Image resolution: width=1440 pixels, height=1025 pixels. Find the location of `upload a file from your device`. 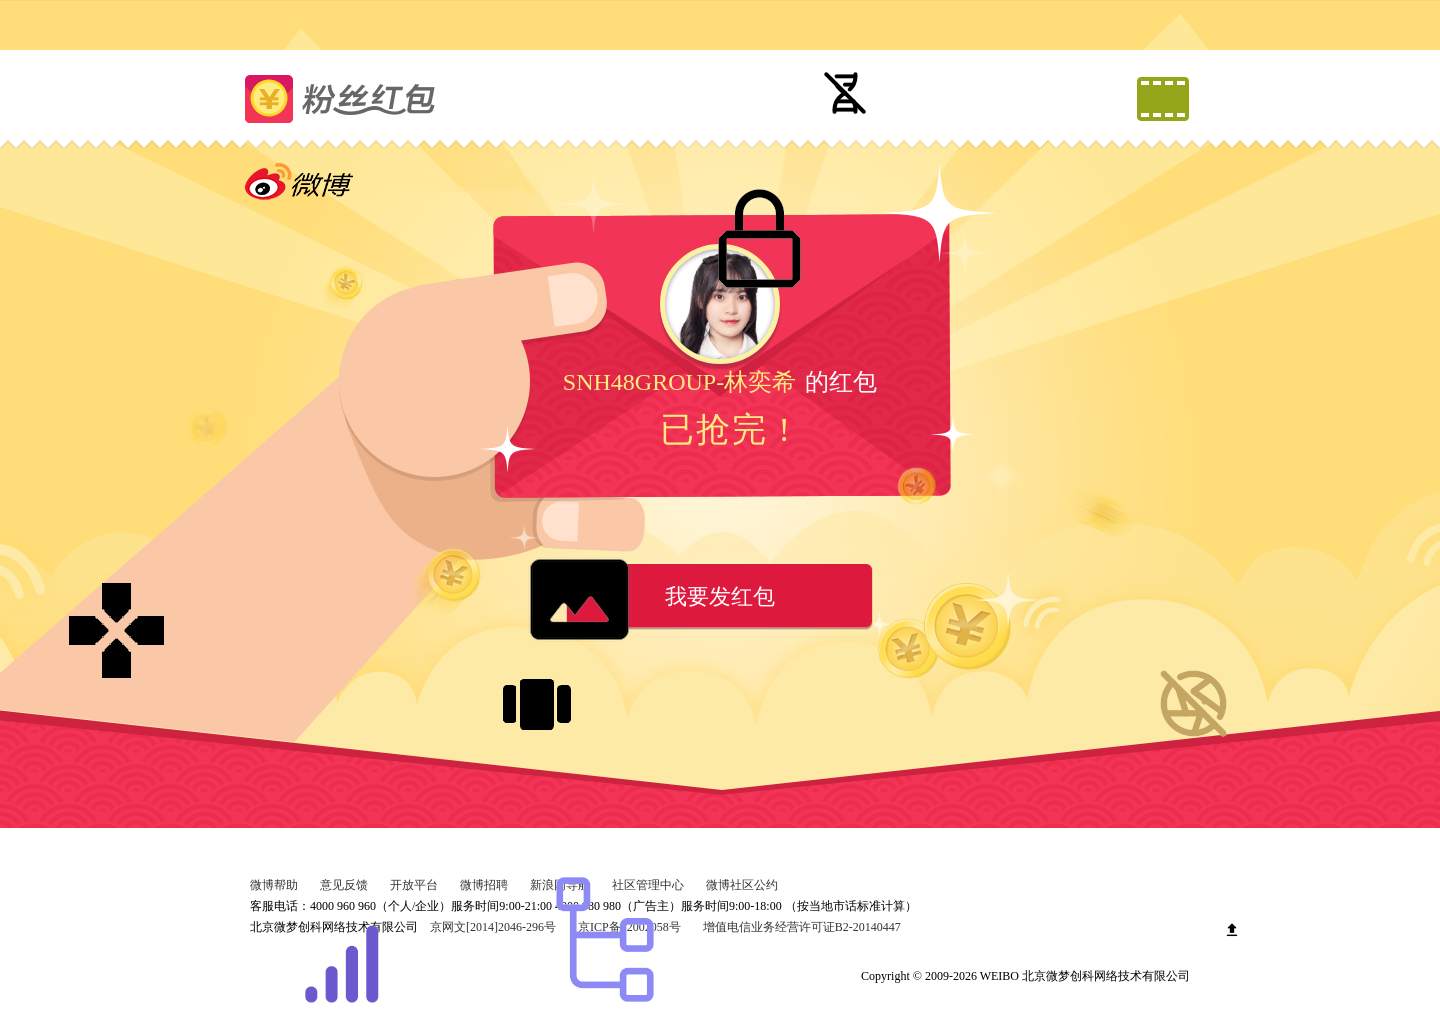

upload a file from your device is located at coordinates (1232, 930).